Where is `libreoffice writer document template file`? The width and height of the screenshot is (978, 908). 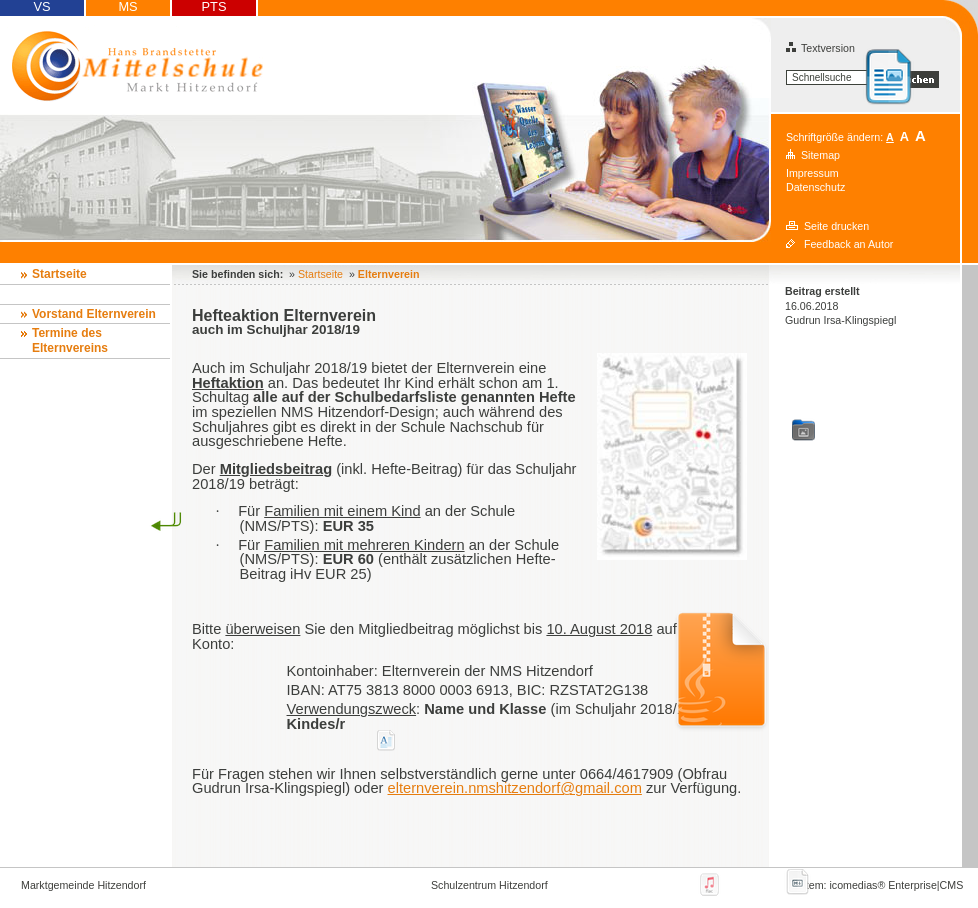
libreoffice writer document template file is located at coordinates (888, 76).